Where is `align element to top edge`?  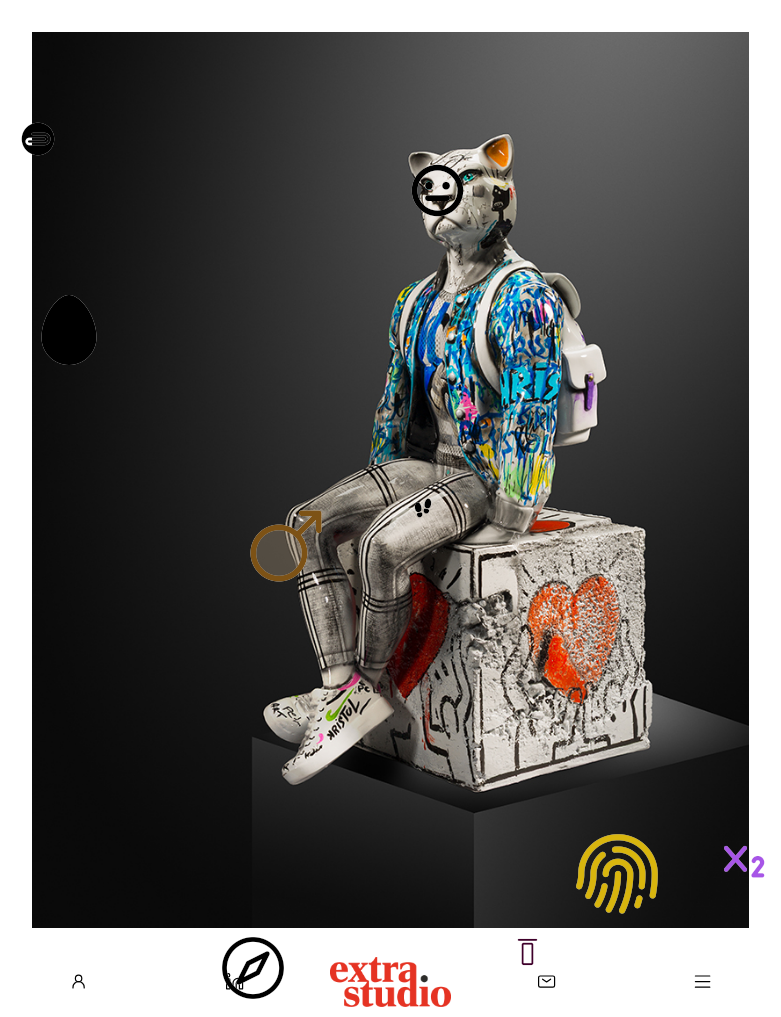 align element to top edge is located at coordinates (527, 951).